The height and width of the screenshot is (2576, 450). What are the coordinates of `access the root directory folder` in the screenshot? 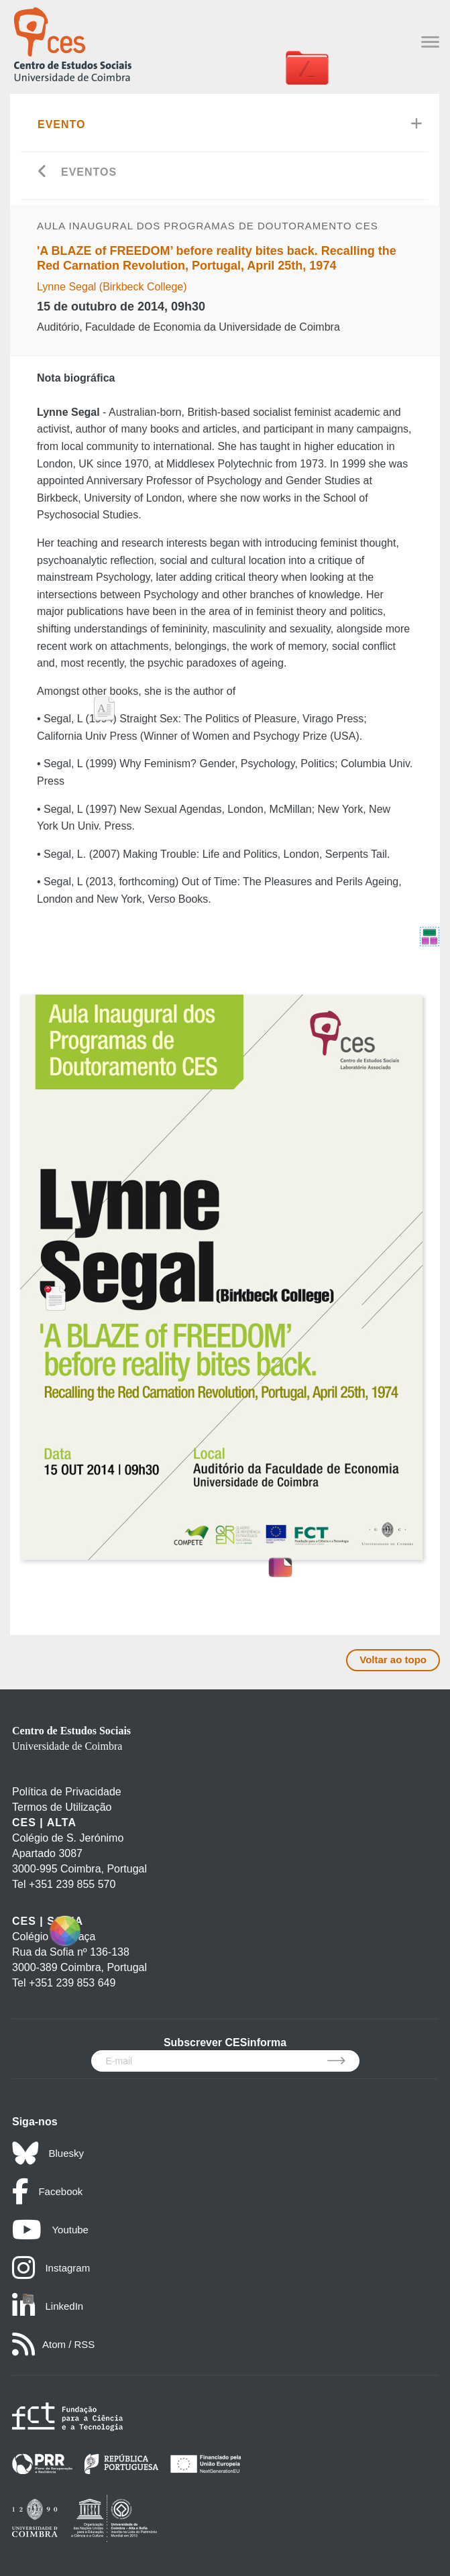 It's located at (307, 68).